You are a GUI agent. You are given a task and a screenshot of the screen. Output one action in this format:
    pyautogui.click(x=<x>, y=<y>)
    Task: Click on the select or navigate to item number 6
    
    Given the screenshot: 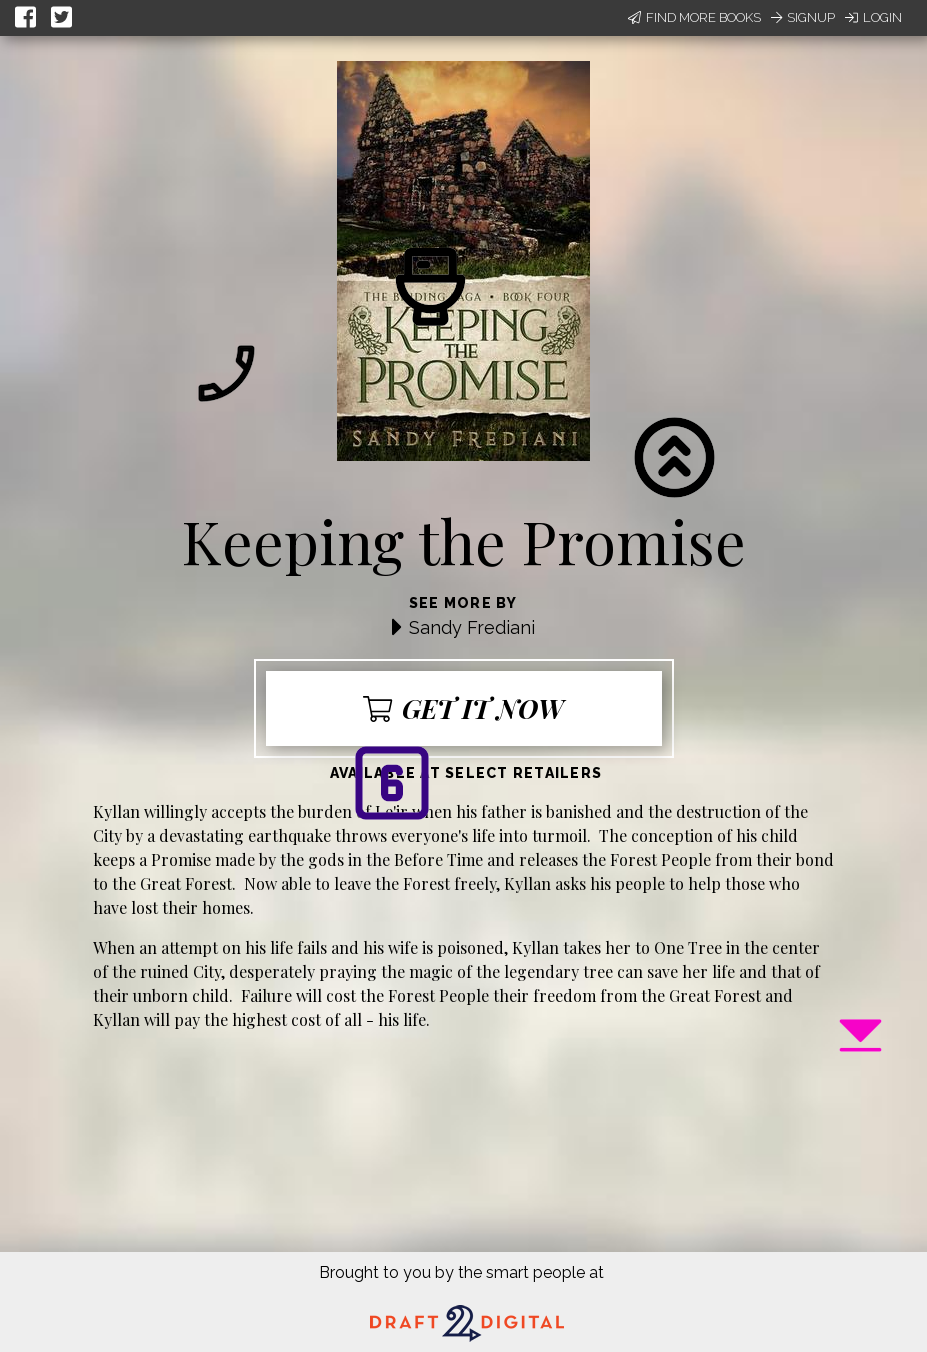 What is the action you would take?
    pyautogui.click(x=392, y=783)
    